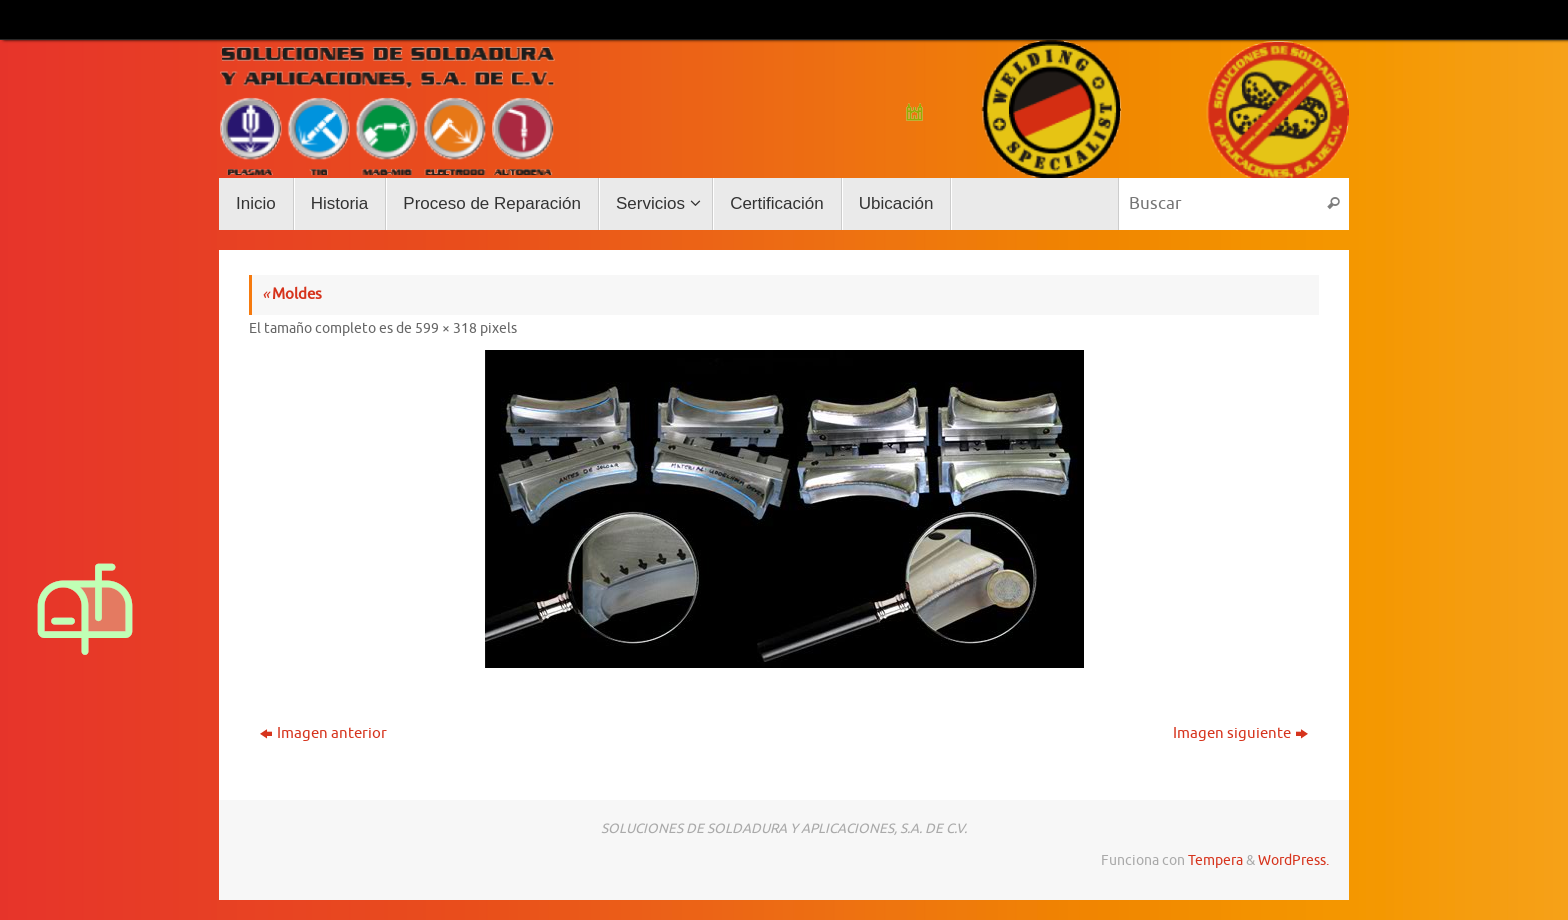 This screenshot has width=1568, height=920. What do you see at coordinates (914, 112) in the screenshot?
I see `indicates a synagogue or jewish place of worship nearby` at bounding box center [914, 112].